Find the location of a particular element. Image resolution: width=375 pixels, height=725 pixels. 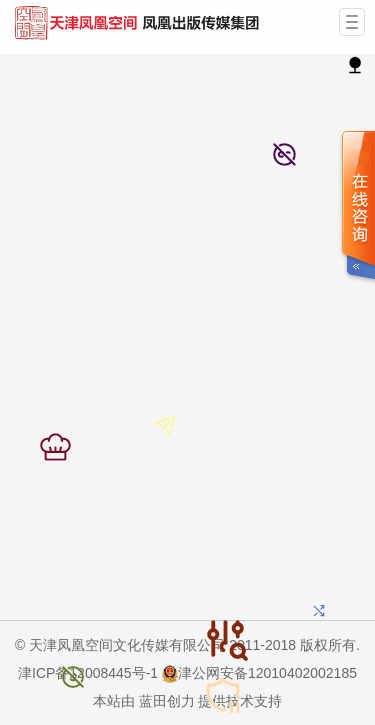

browse recipes or cooking content is located at coordinates (55, 447).